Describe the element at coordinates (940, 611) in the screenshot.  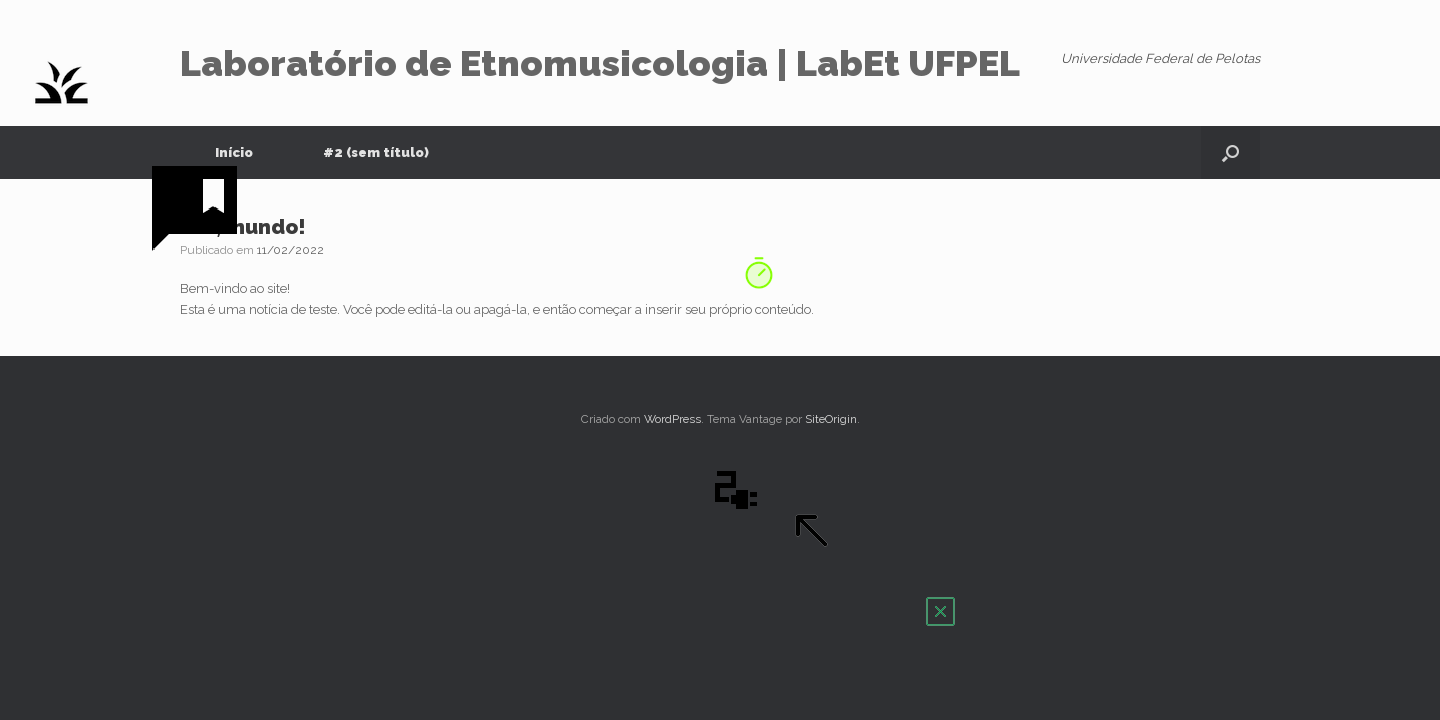
I see `close or dismiss a modal window` at that location.